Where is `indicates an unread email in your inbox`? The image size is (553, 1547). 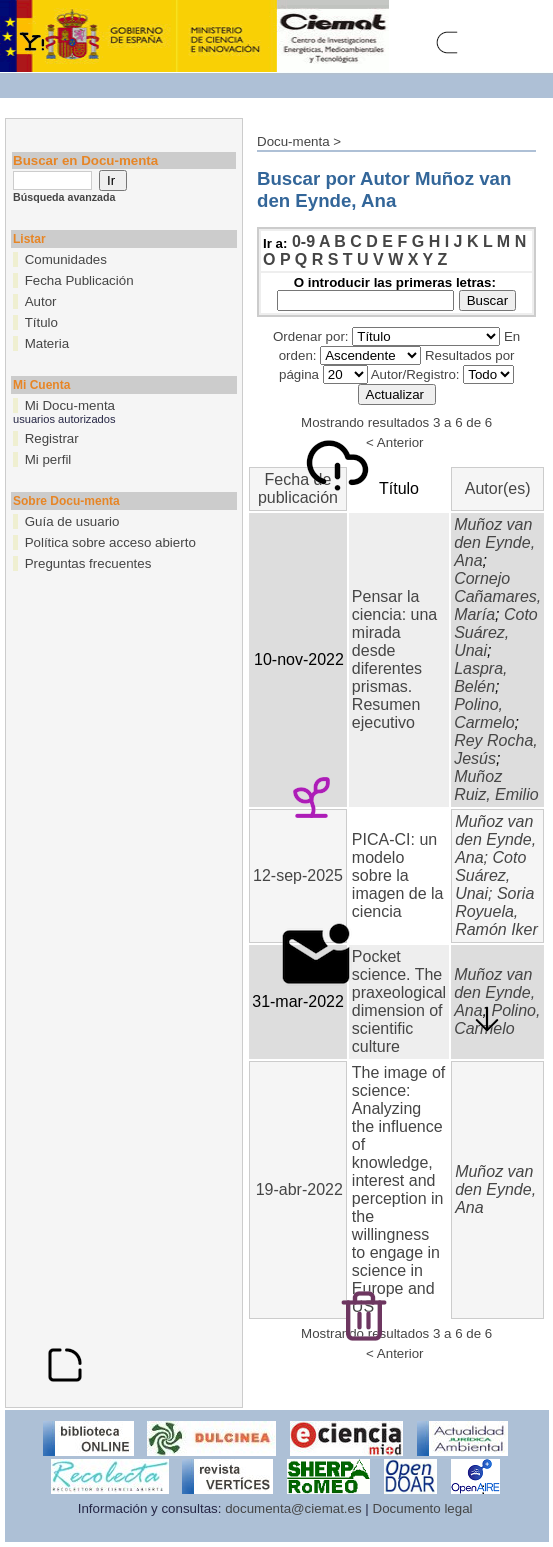
indicates an unread email in your inbox is located at coordinates (316, 957).